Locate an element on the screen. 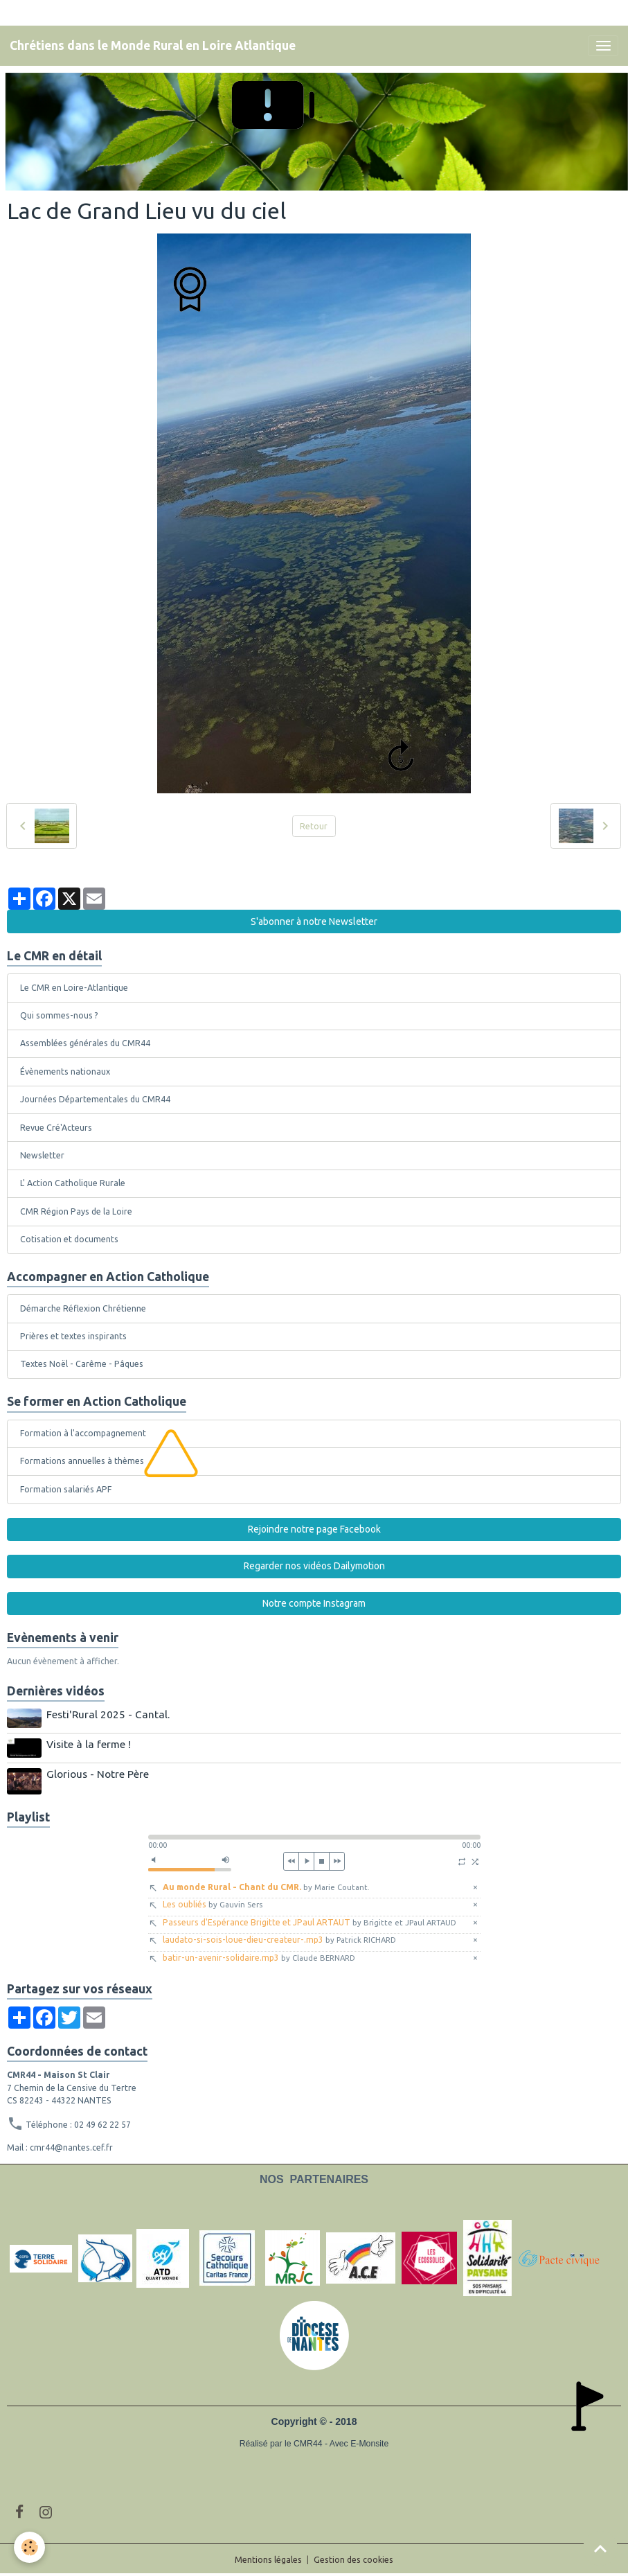 The image size is (628, 2576). indicates a warning or caution state is located at coordinates (171, 1454).